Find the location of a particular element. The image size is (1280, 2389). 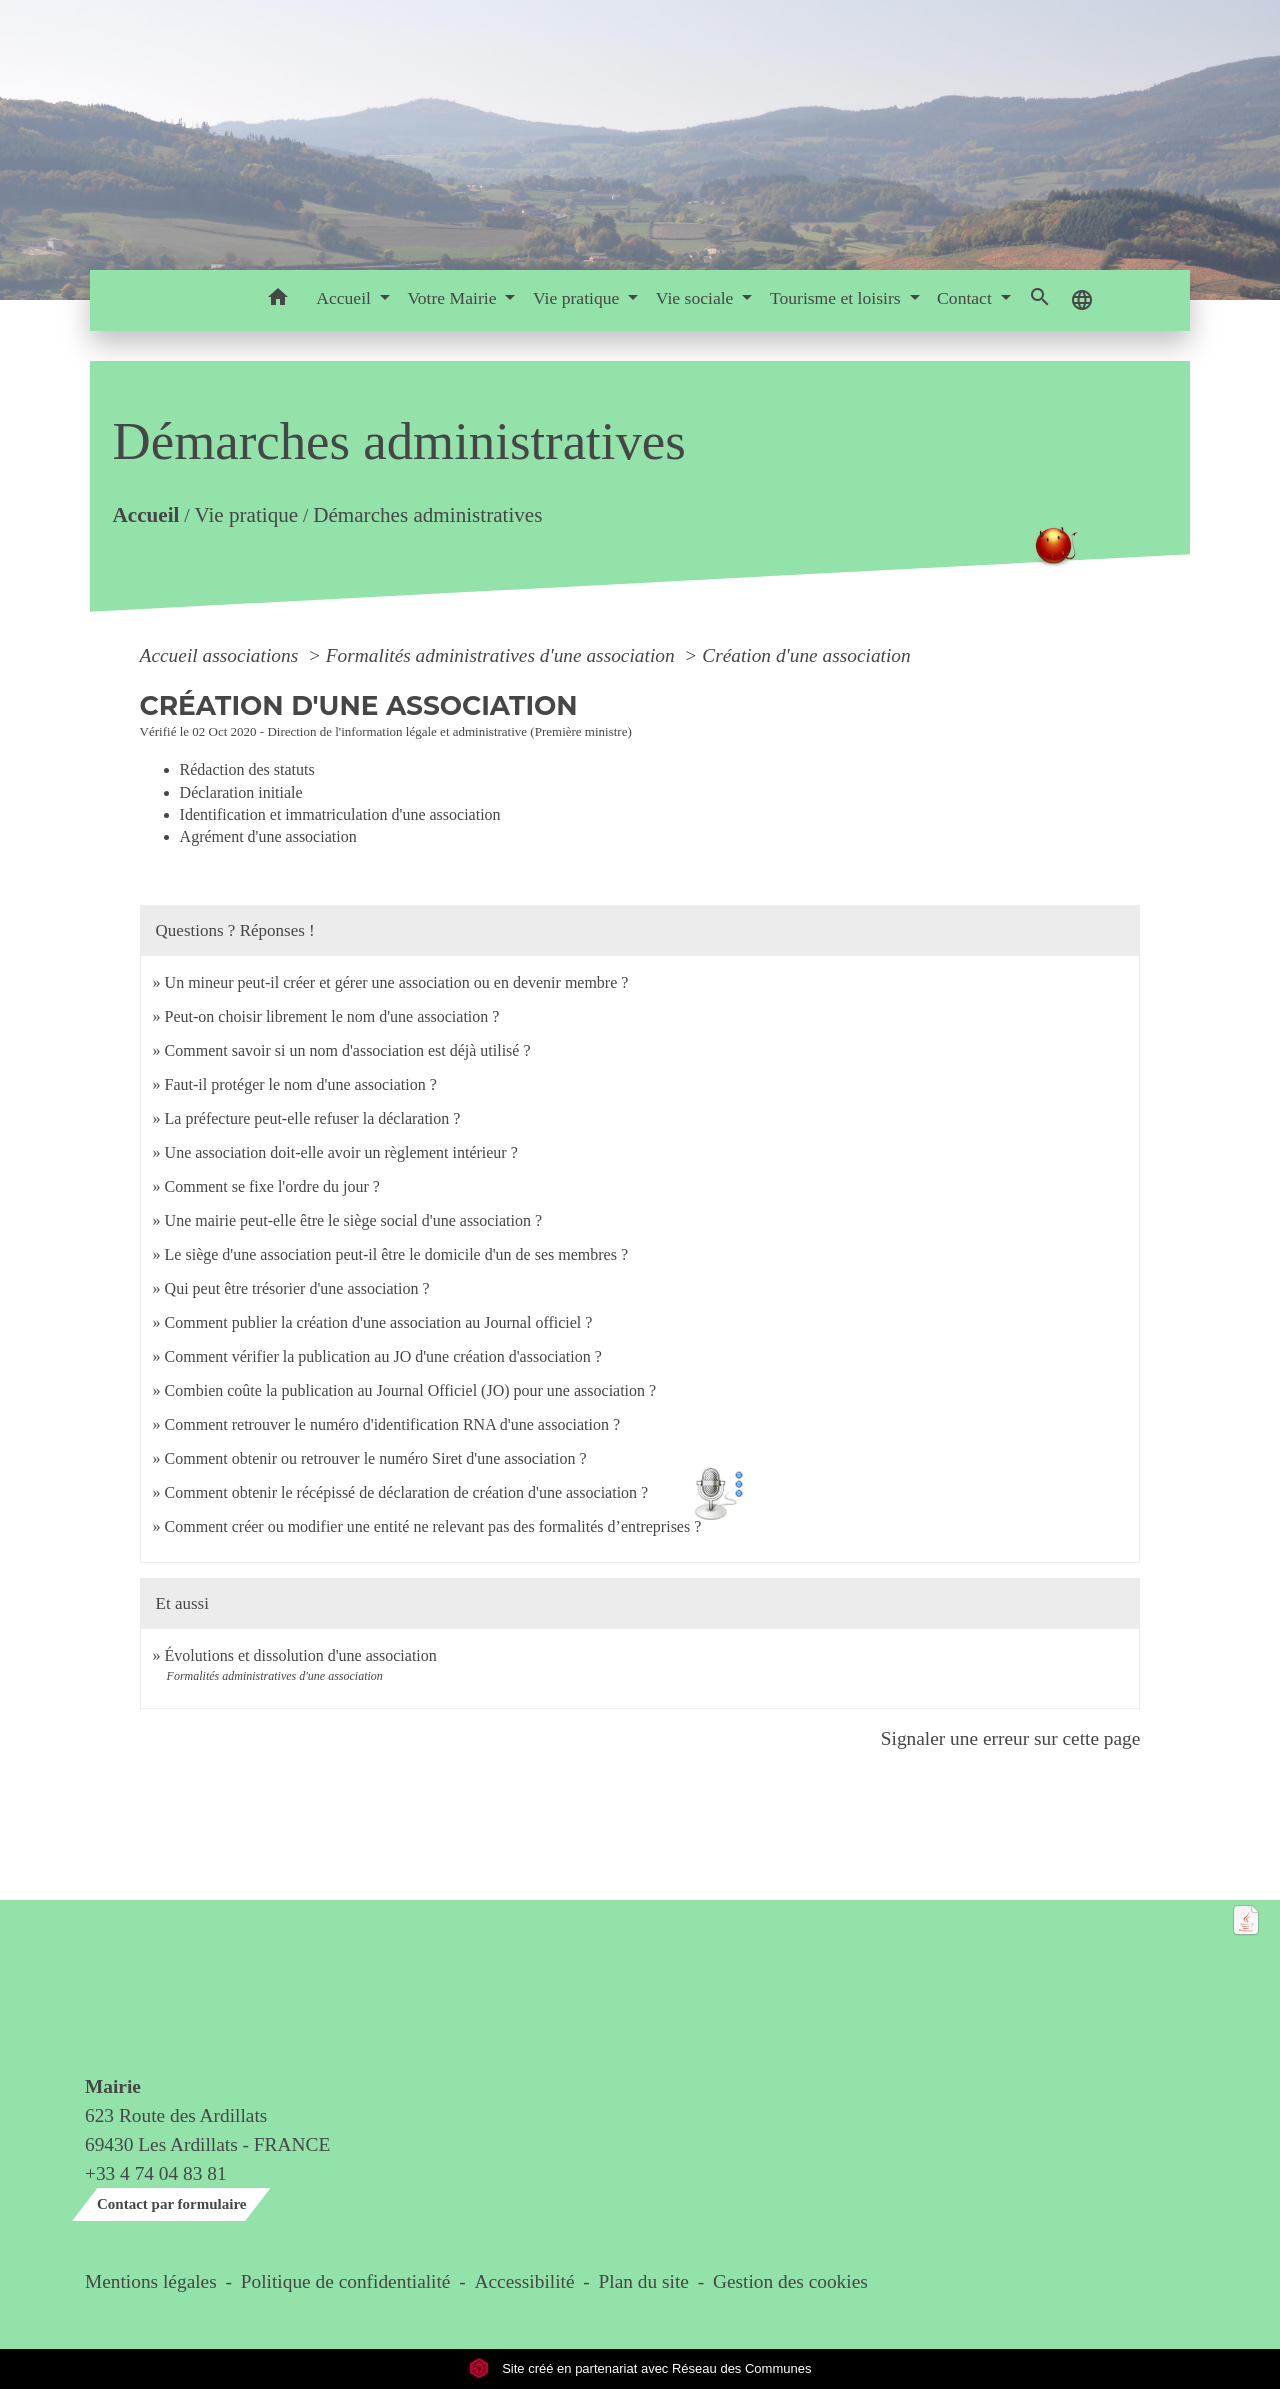

microphone input level is high is located at coordinates (719, 1494).